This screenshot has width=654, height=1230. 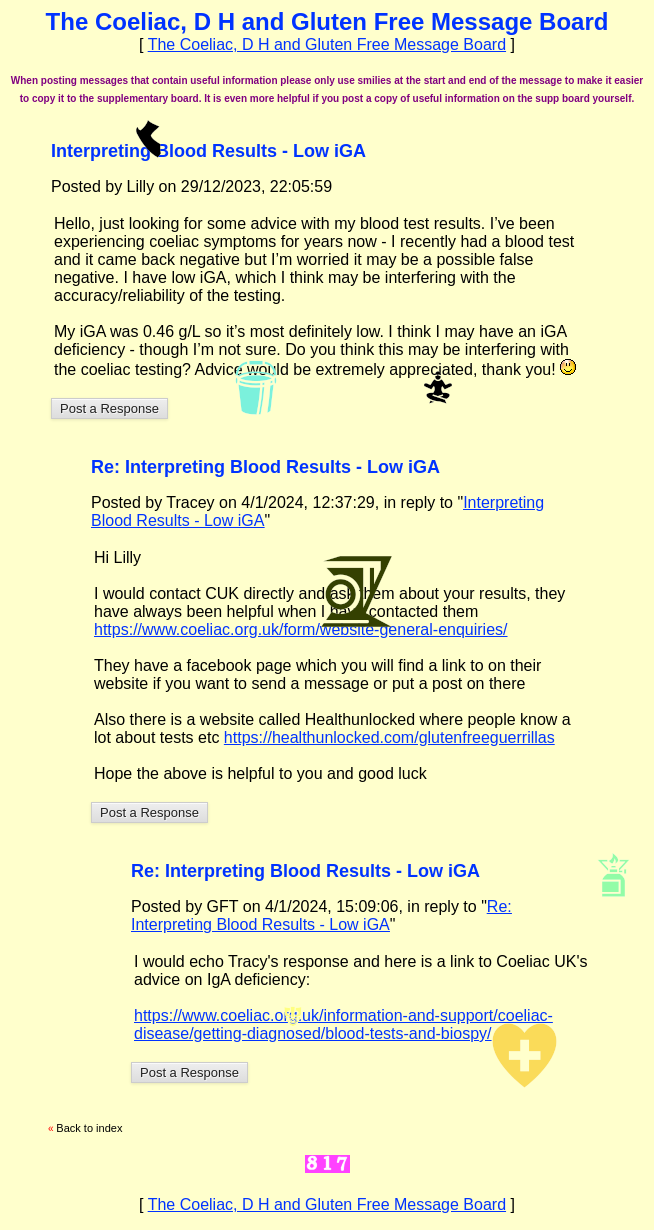 I want to click on access meditation or mindfulness features, so click(x=437, y=387).